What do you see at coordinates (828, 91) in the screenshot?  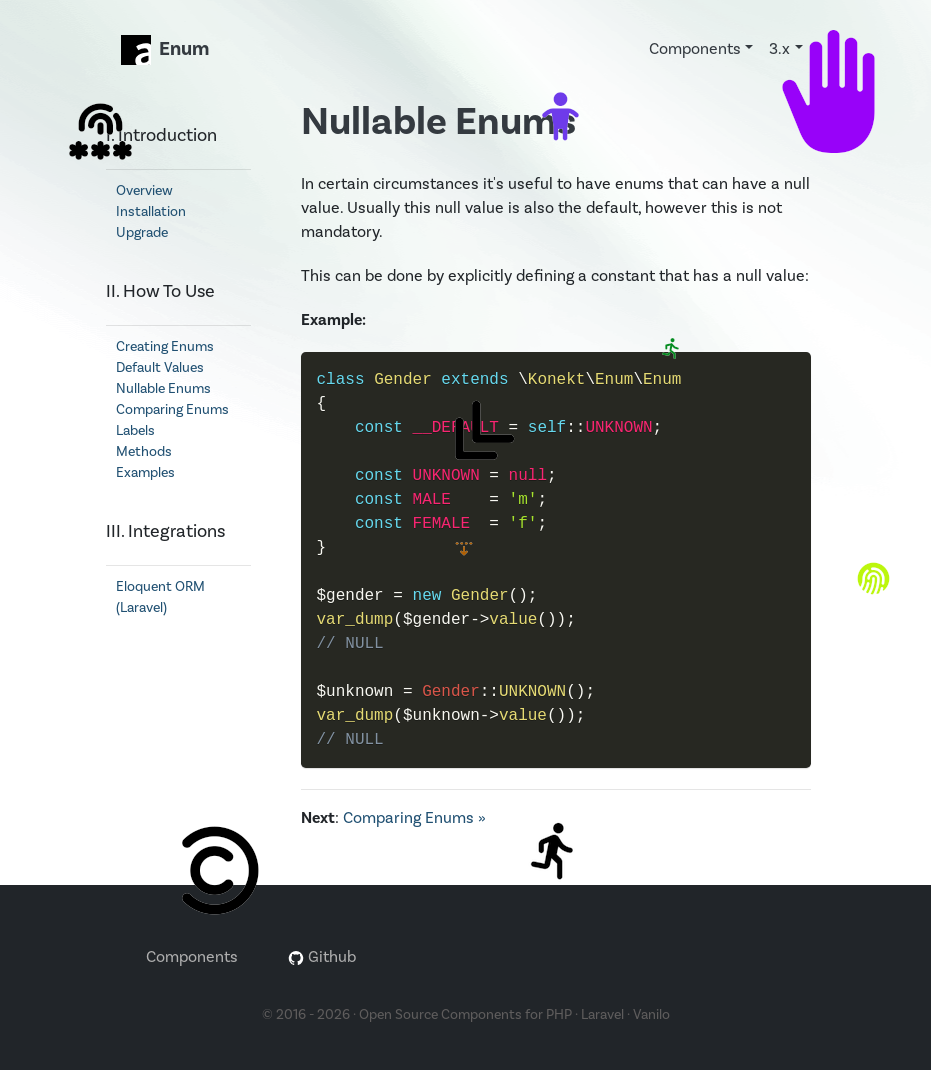 I see `stop or halt an action` at bounding box center [828, 91].